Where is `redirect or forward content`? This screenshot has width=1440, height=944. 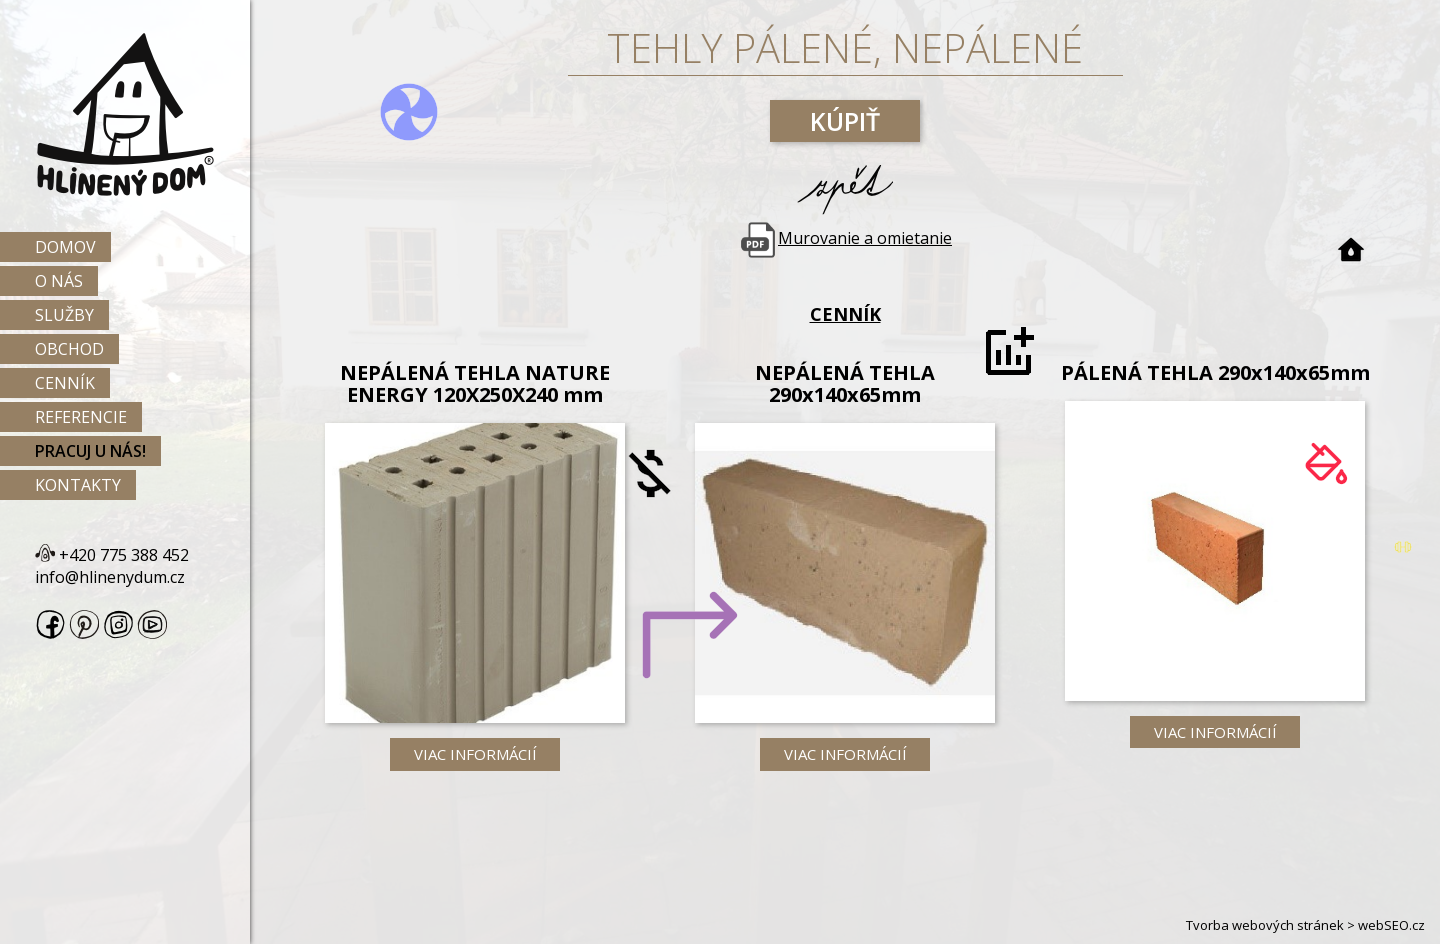 redirect or forward content is located at coordinates (690, 635).